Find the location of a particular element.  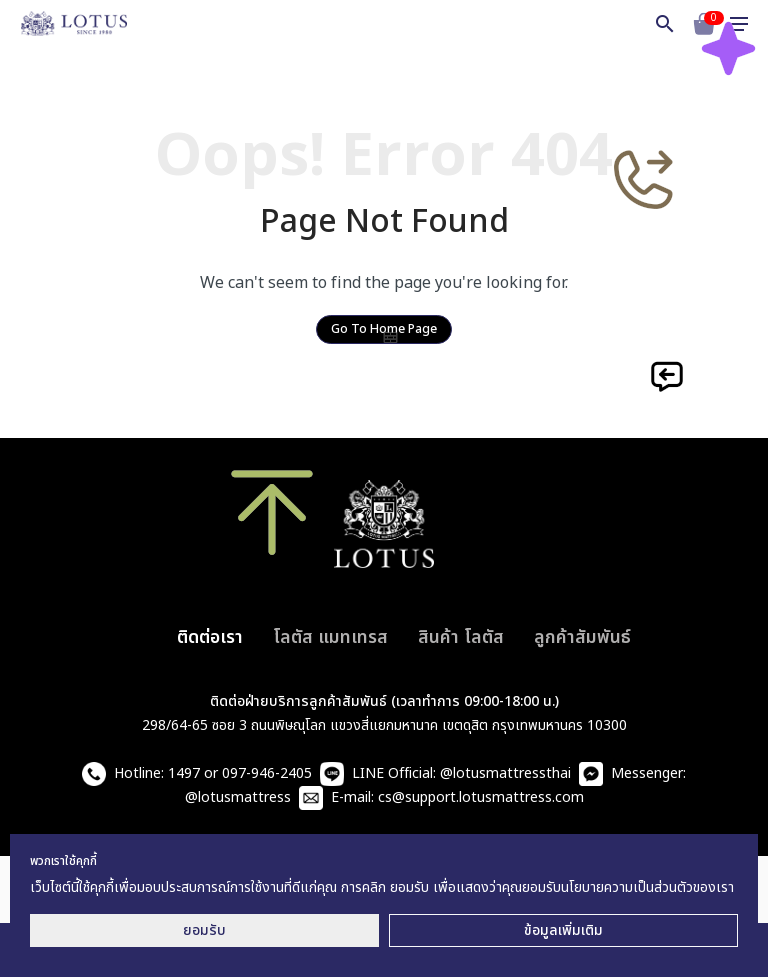

scroll to top of page is located at coordinates (272, 511).